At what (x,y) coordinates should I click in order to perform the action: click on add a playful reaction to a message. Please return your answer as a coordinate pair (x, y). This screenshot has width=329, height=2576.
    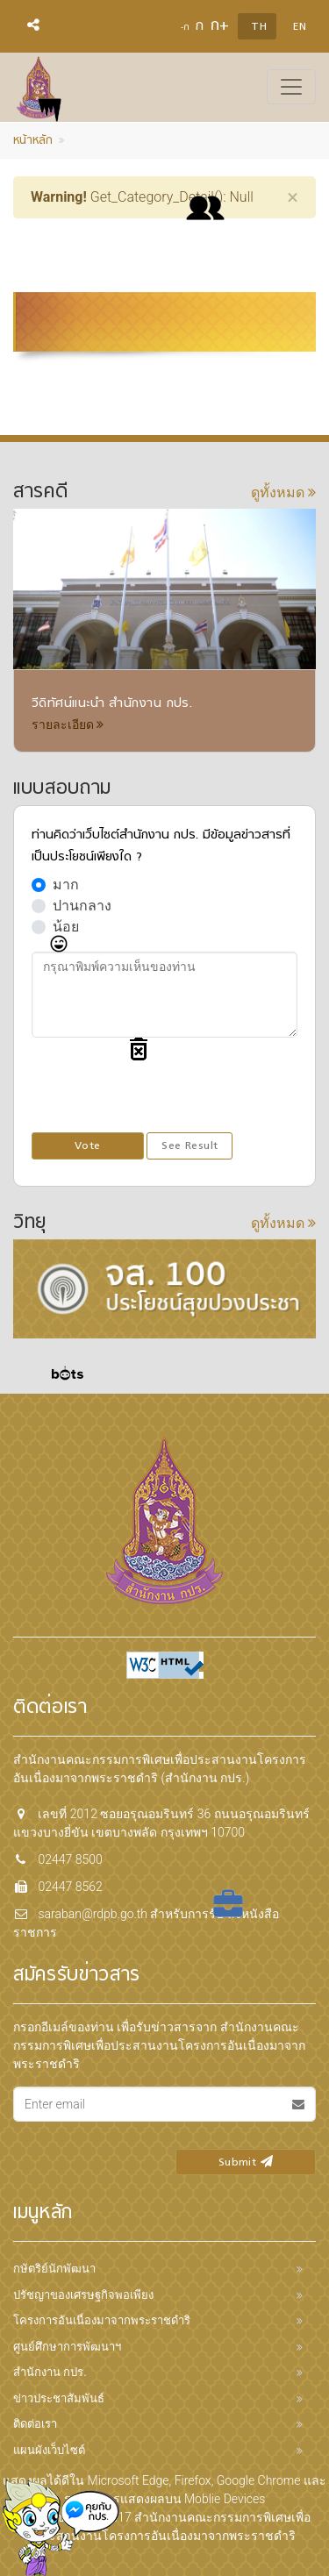
    Looking at the image, I should click on (59, 944).